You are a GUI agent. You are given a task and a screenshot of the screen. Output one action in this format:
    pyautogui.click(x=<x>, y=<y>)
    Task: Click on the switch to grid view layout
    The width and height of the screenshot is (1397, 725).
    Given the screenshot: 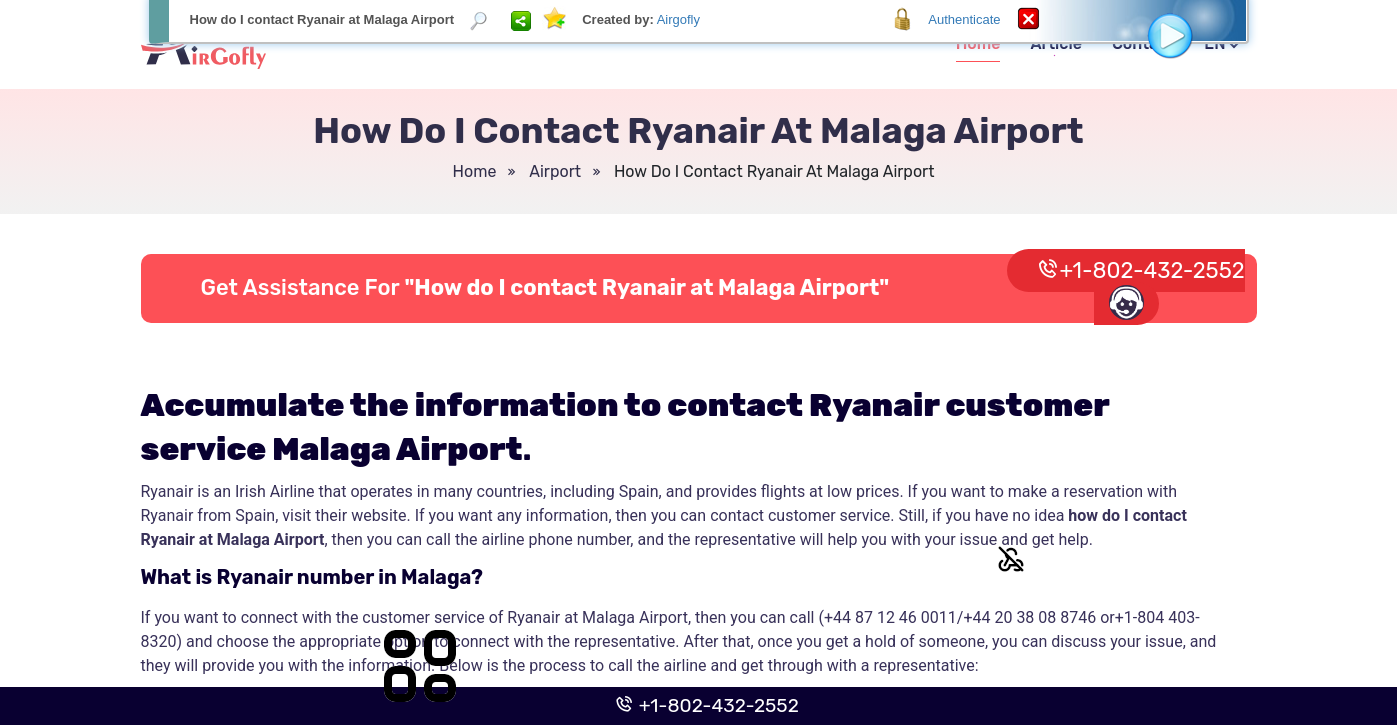 What is the action you would take?
    pyautogui.click(x=420, y=666)
    